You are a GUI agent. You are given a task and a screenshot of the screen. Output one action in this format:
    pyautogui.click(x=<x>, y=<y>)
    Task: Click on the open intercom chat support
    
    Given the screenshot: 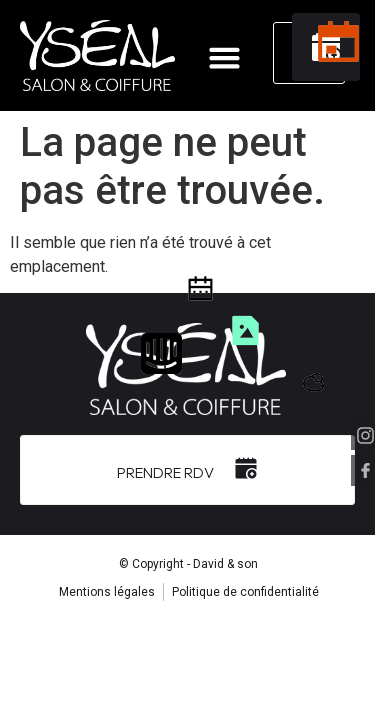 What is the action you would take?
    pyautogui.click(x=161, y=353)
    